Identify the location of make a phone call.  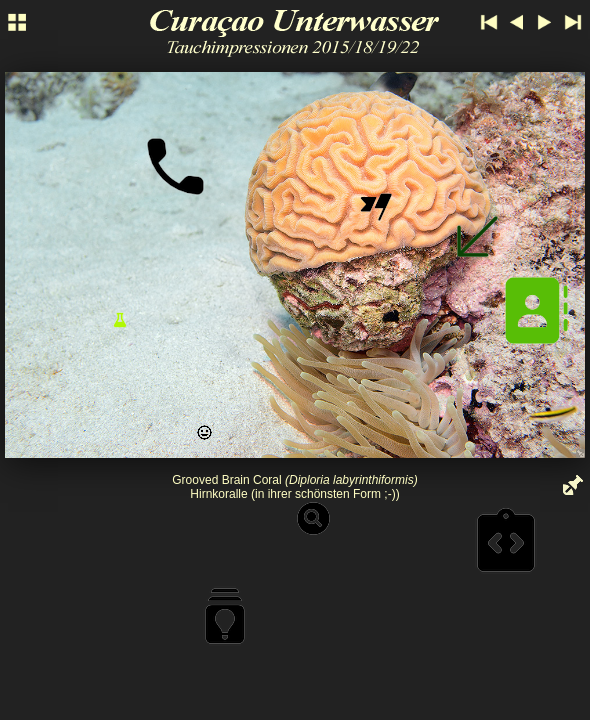
(175, 166).